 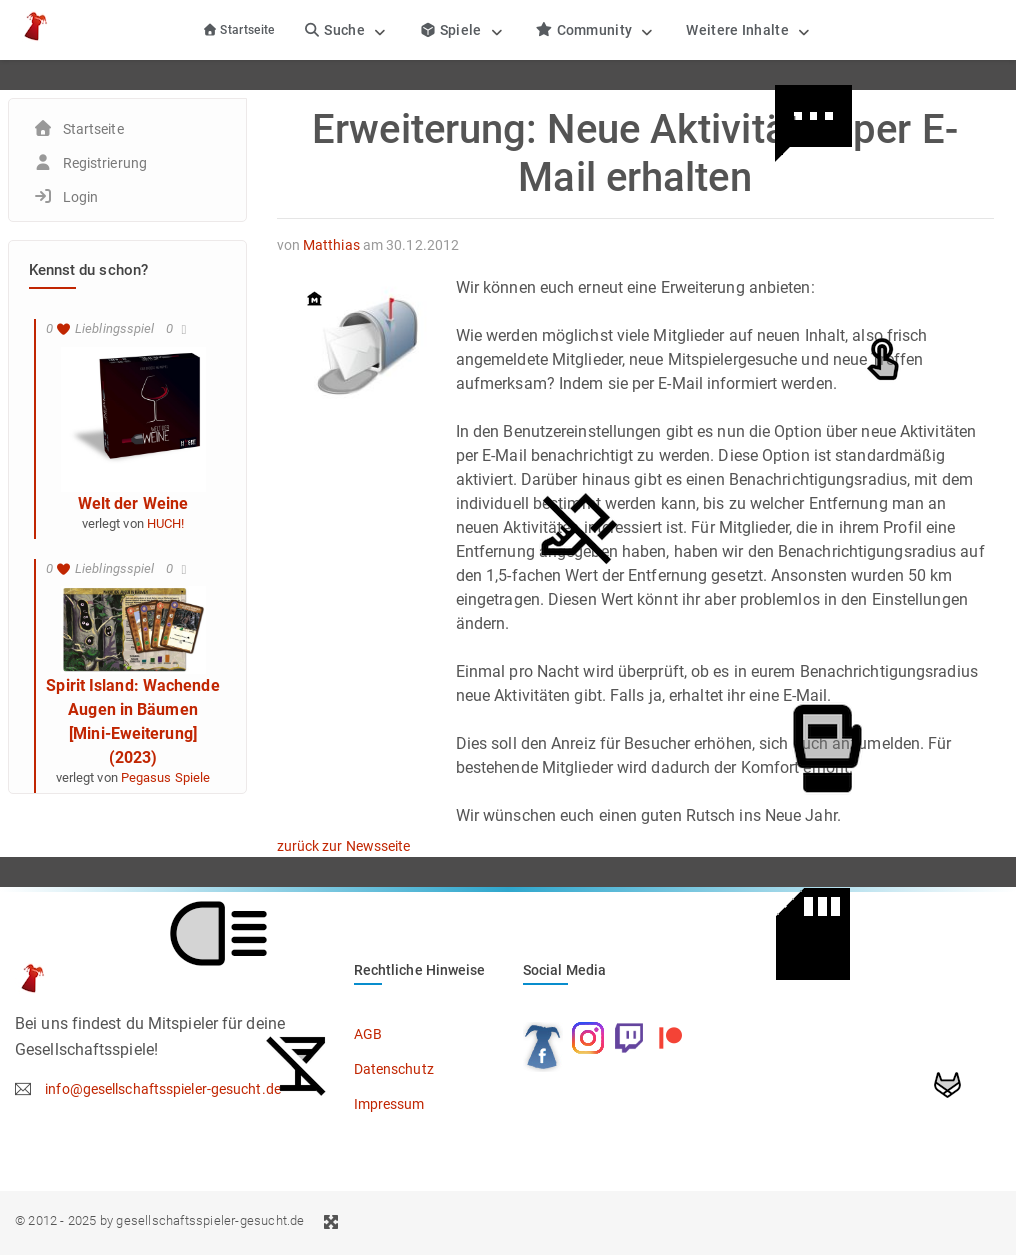 I want to click on tap to interact with touchscreen element, so click(x=883, y=360).